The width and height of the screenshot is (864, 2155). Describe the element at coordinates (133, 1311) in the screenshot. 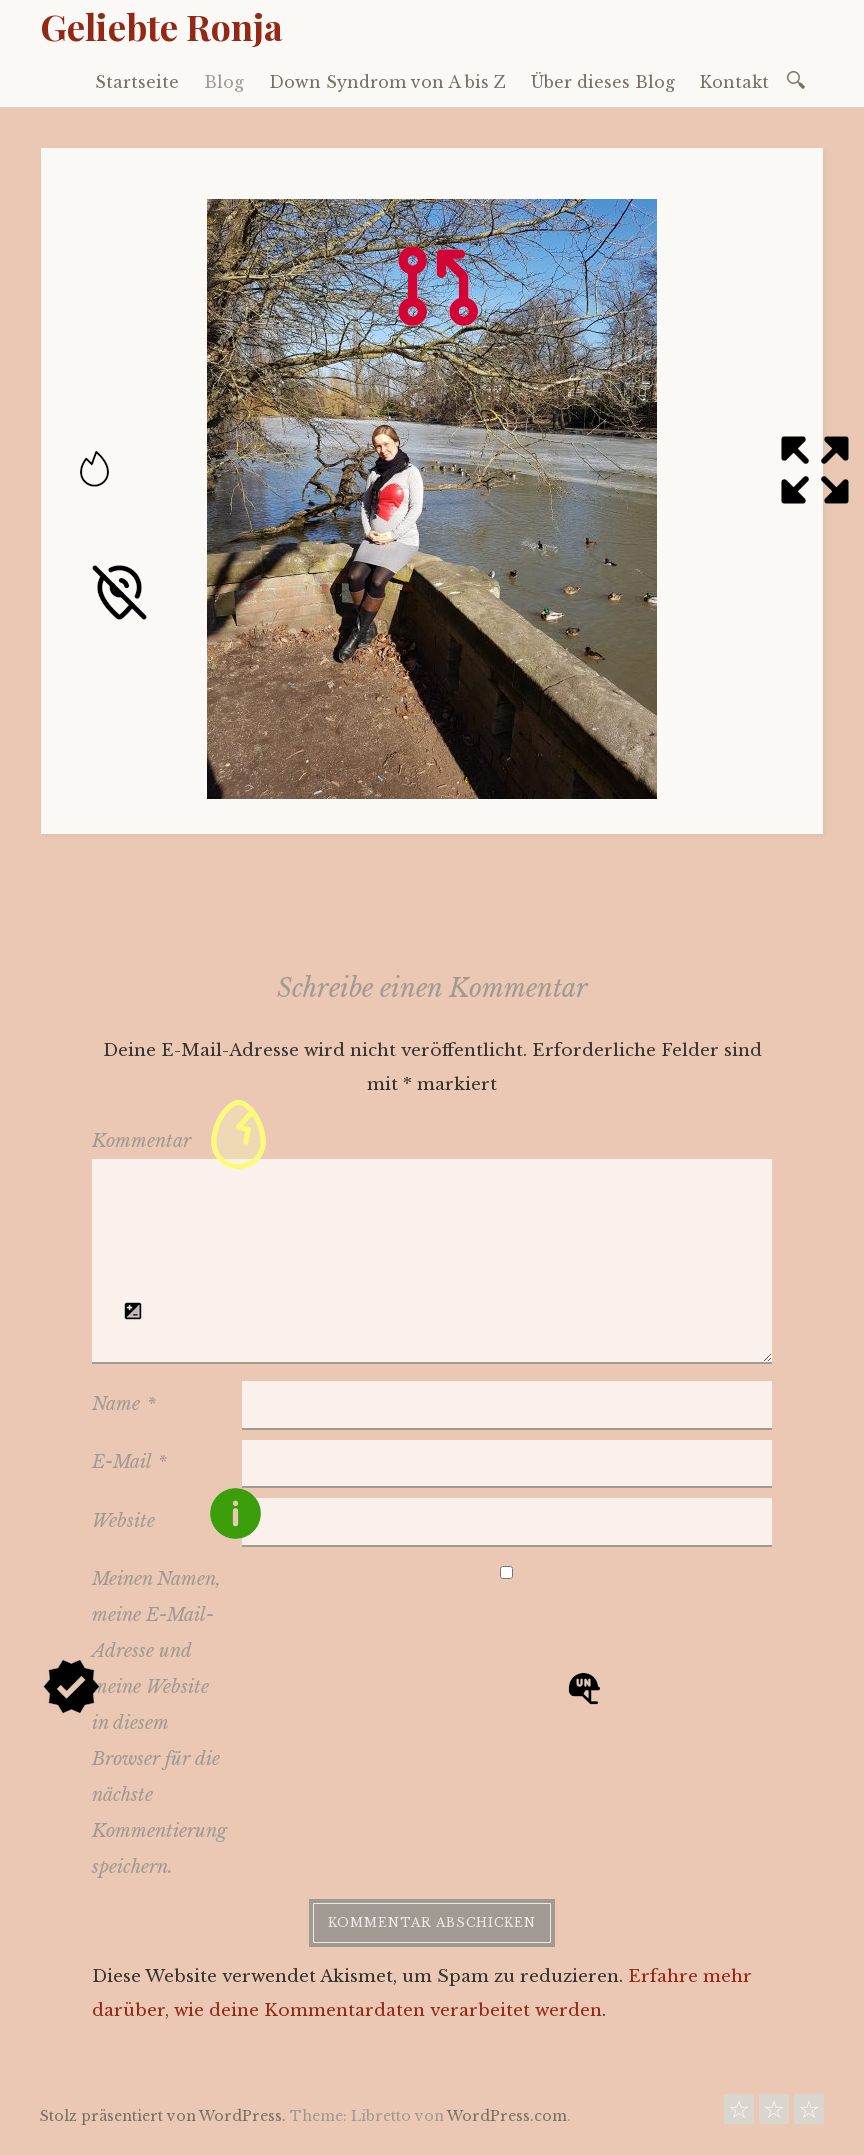

I see `adjust camera ISO sensitivity settings` at that location.